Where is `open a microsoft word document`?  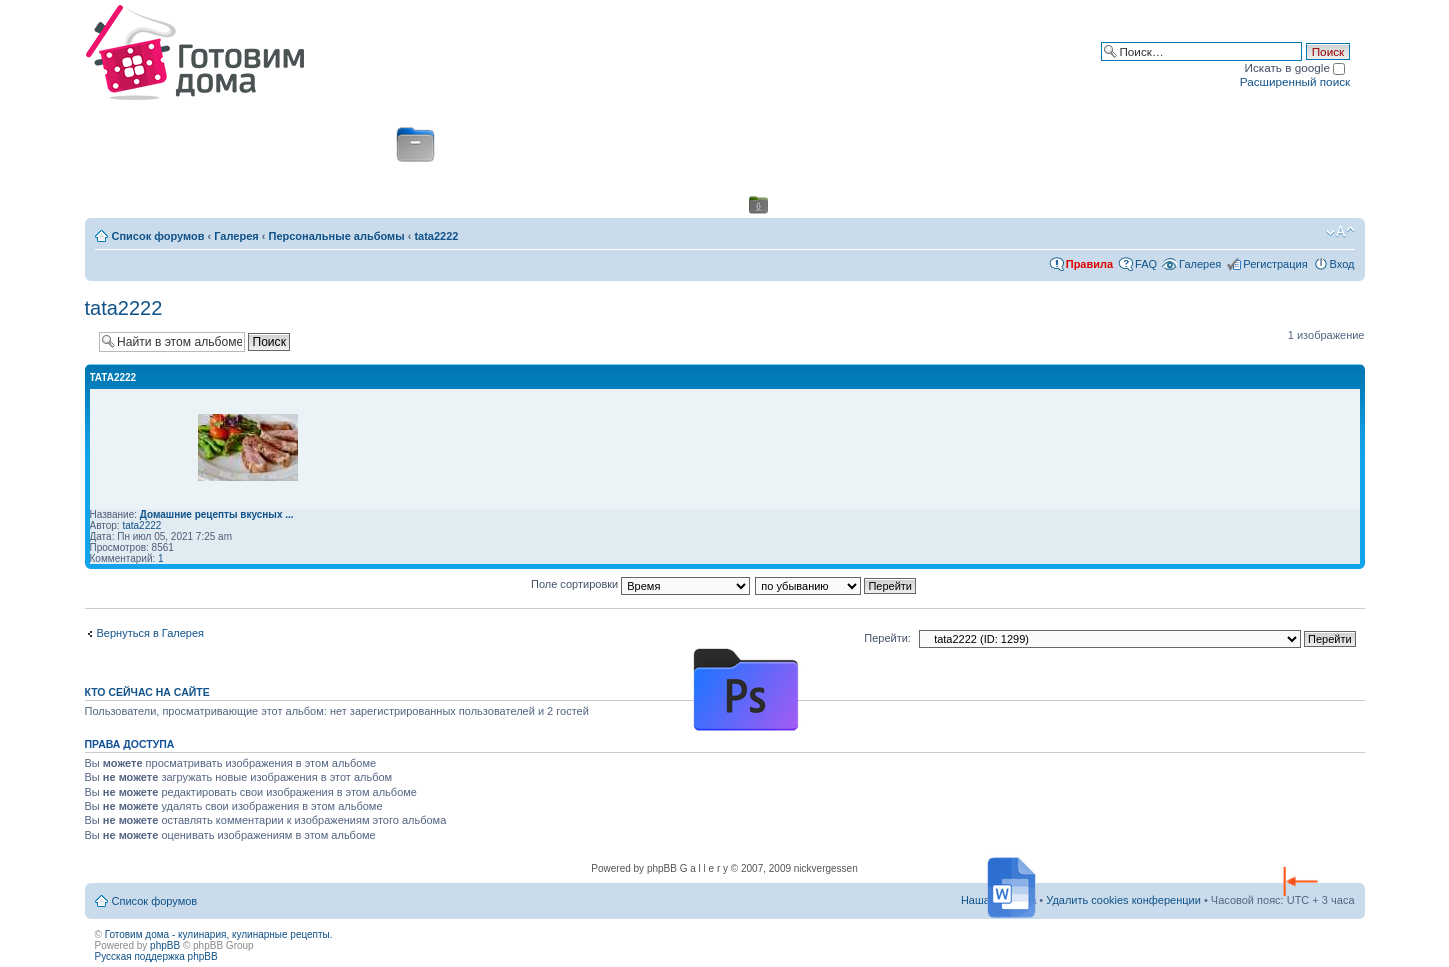
open a microsoft word document is located at coordinates (1011, 887).